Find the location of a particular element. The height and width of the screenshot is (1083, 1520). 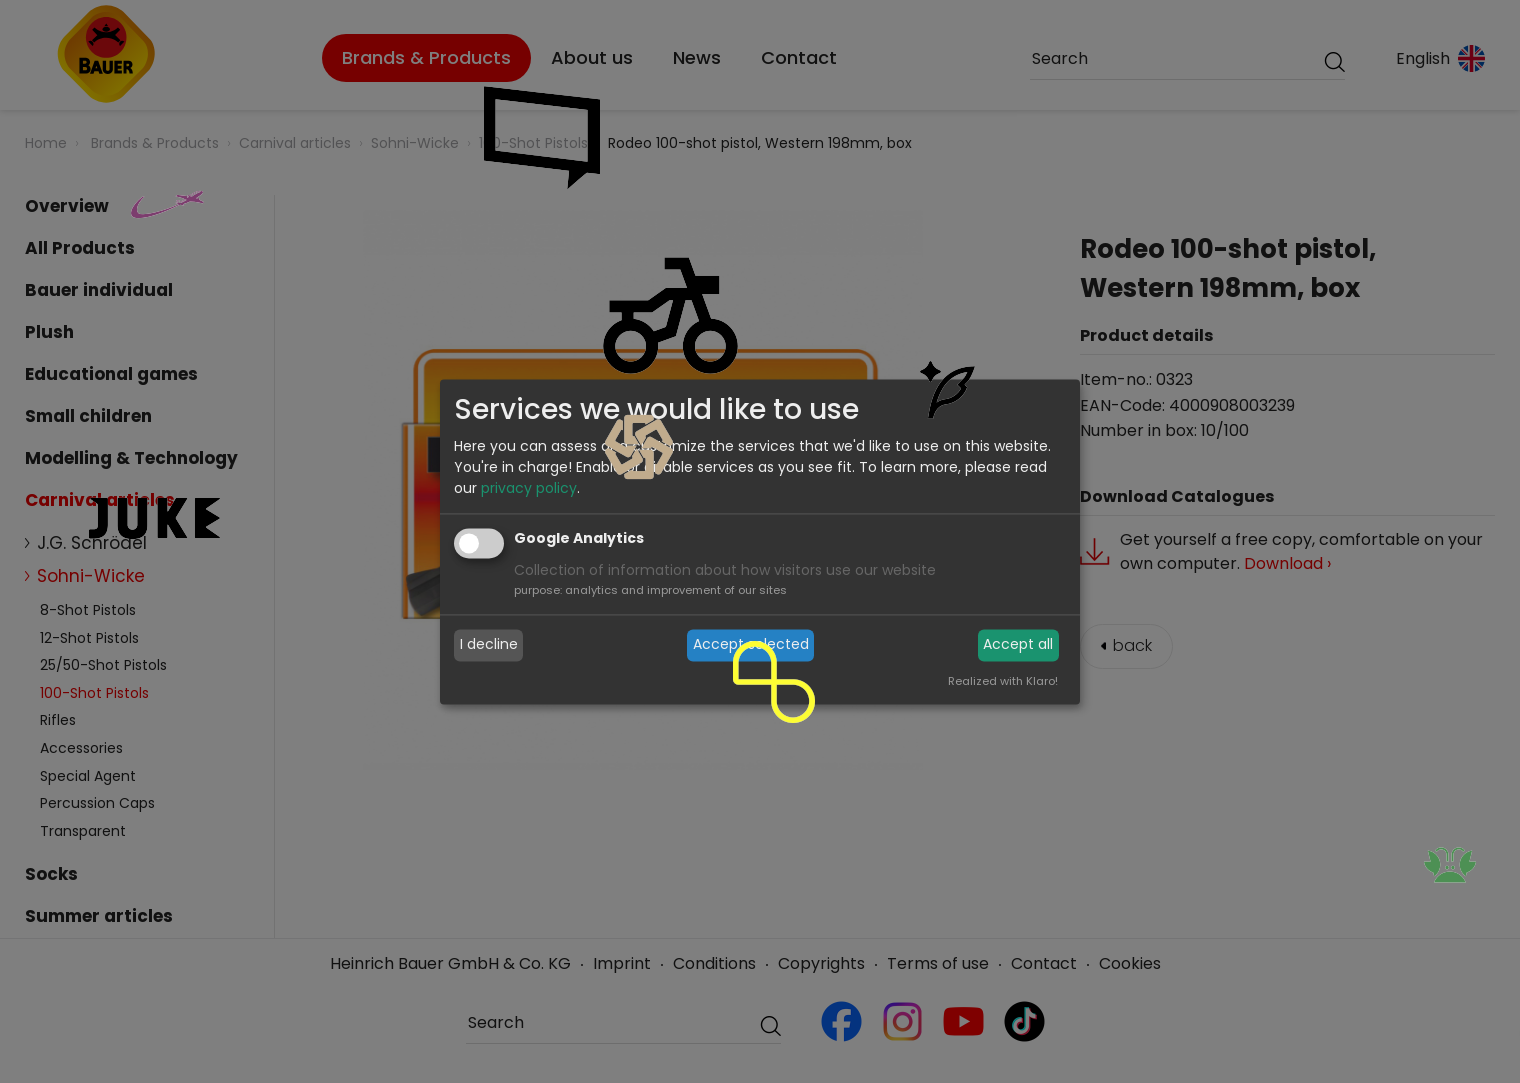

select motorcycle as transportation mode is located at coordinates (670, 312).